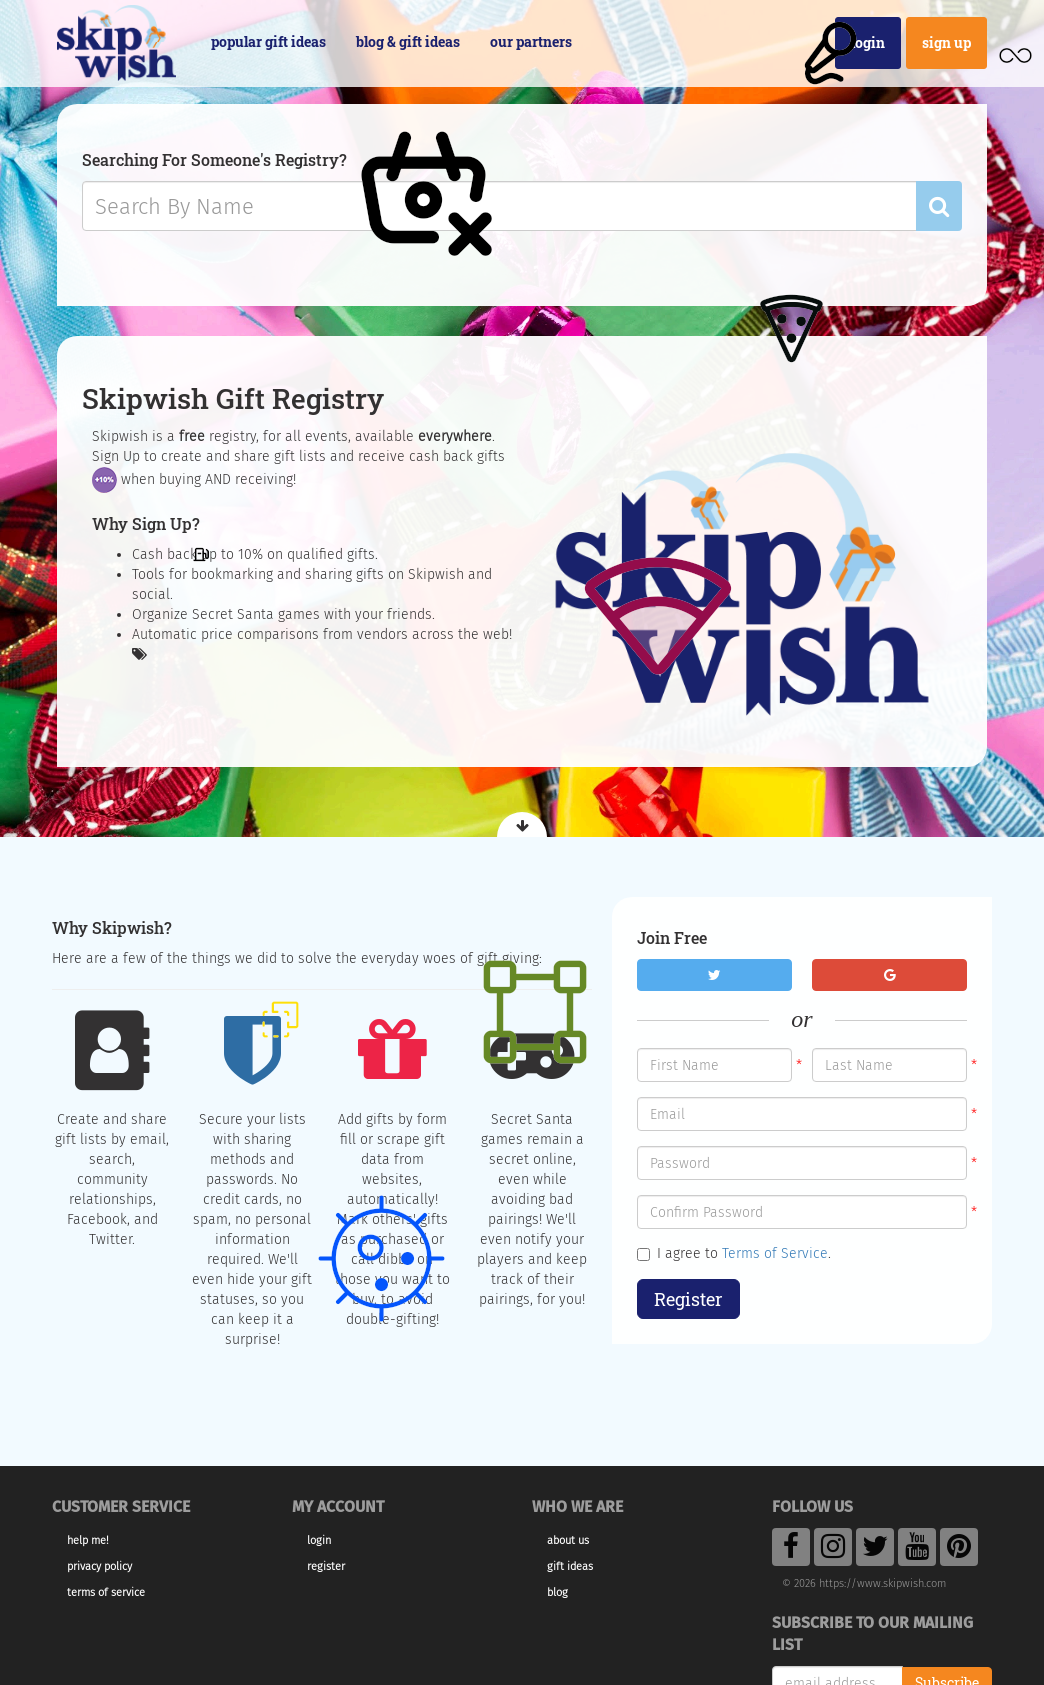 The width and height of the screenshot is (1044, 1685). What do you see at coordinates (535, 1012) in the screenshot?
I see `select or resize an object's boundaries` at bounding box center [535, 1012].